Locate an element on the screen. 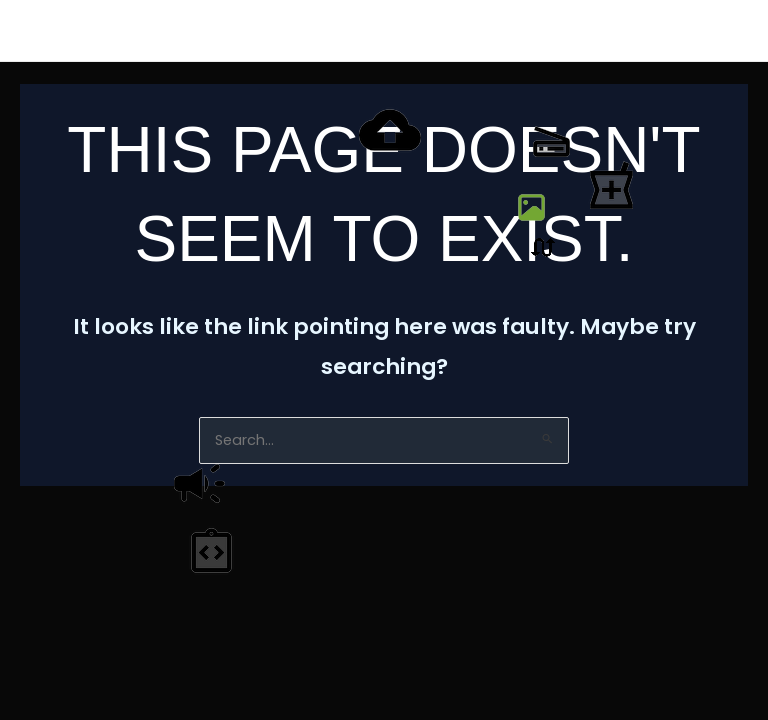 The image size is (768, 720). view announcements or notifications is located at coordinates (199, 483).